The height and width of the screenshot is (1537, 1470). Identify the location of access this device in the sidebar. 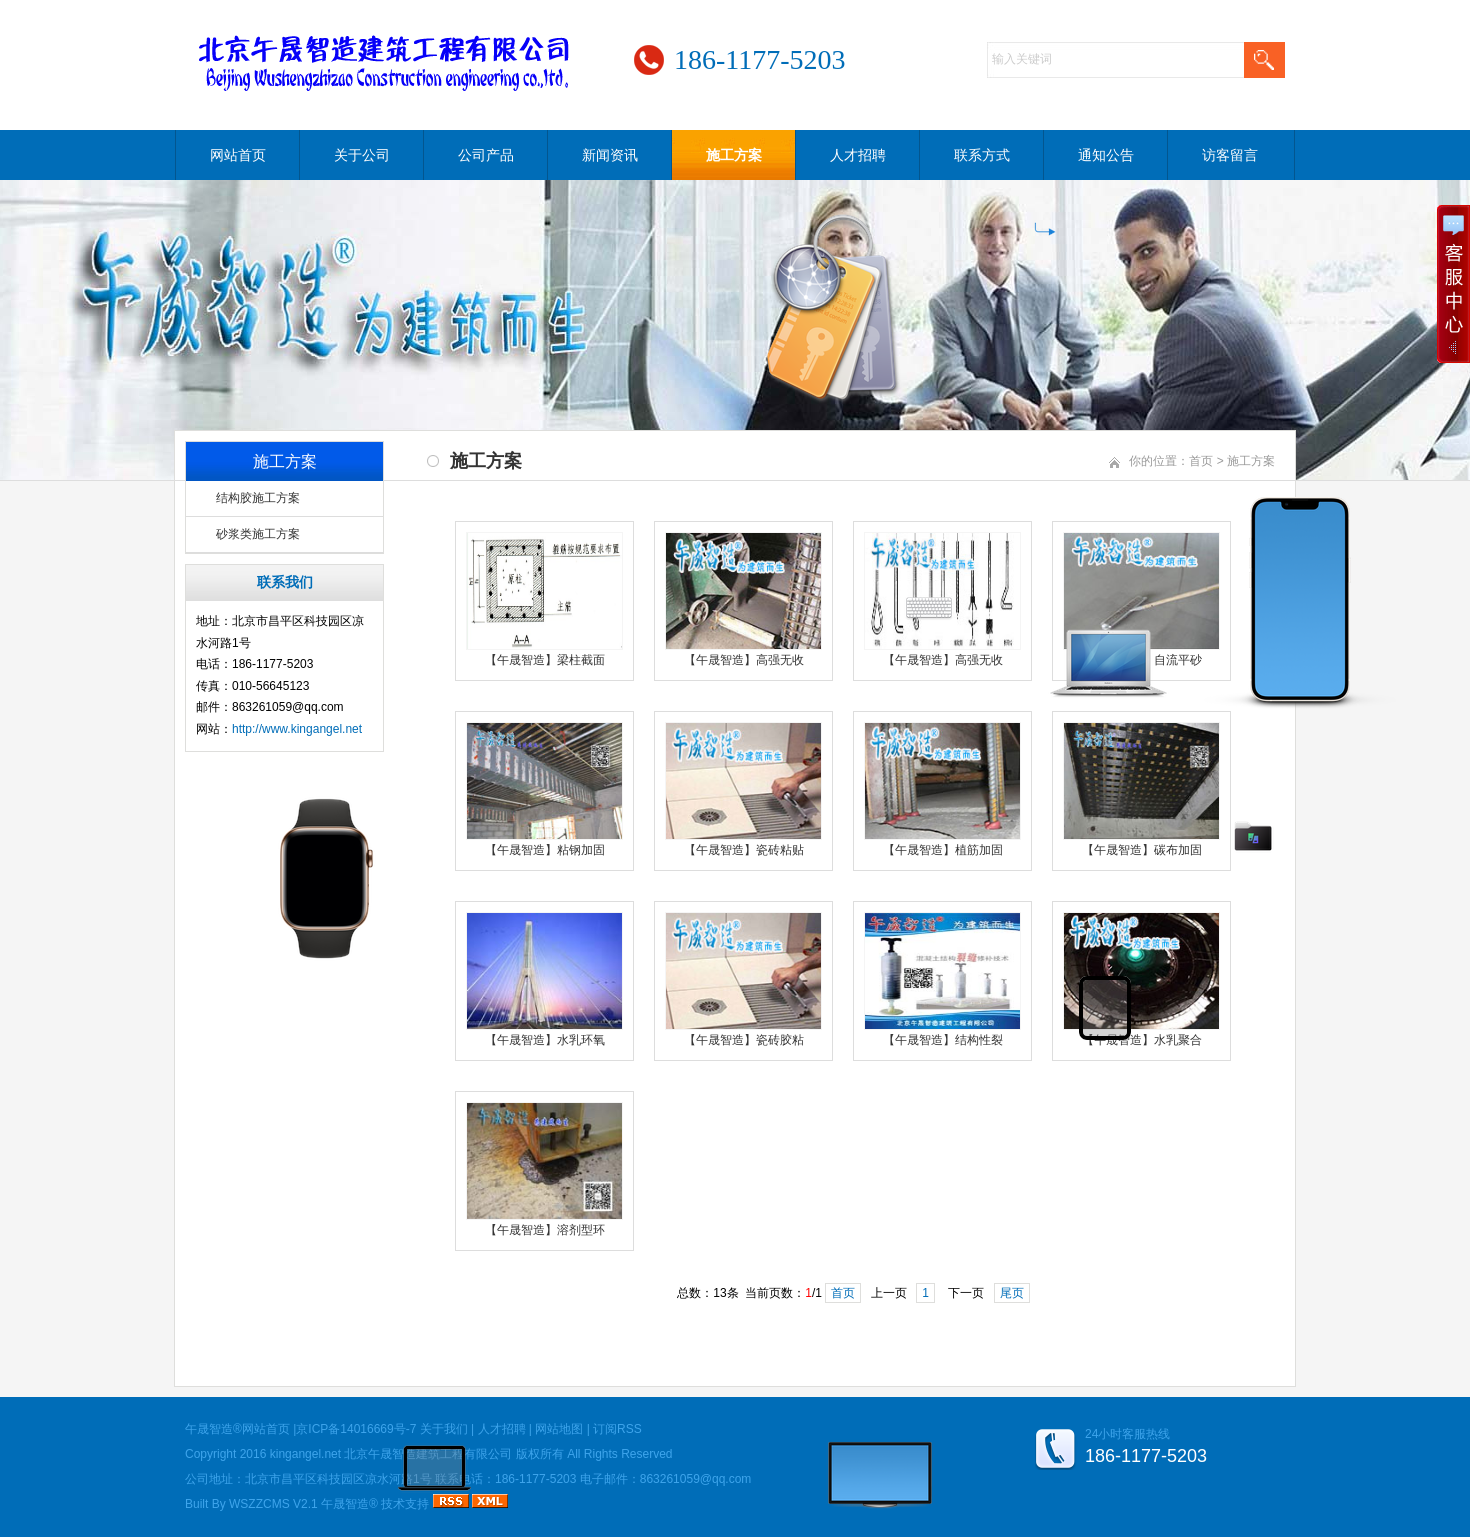
(434, 1467).